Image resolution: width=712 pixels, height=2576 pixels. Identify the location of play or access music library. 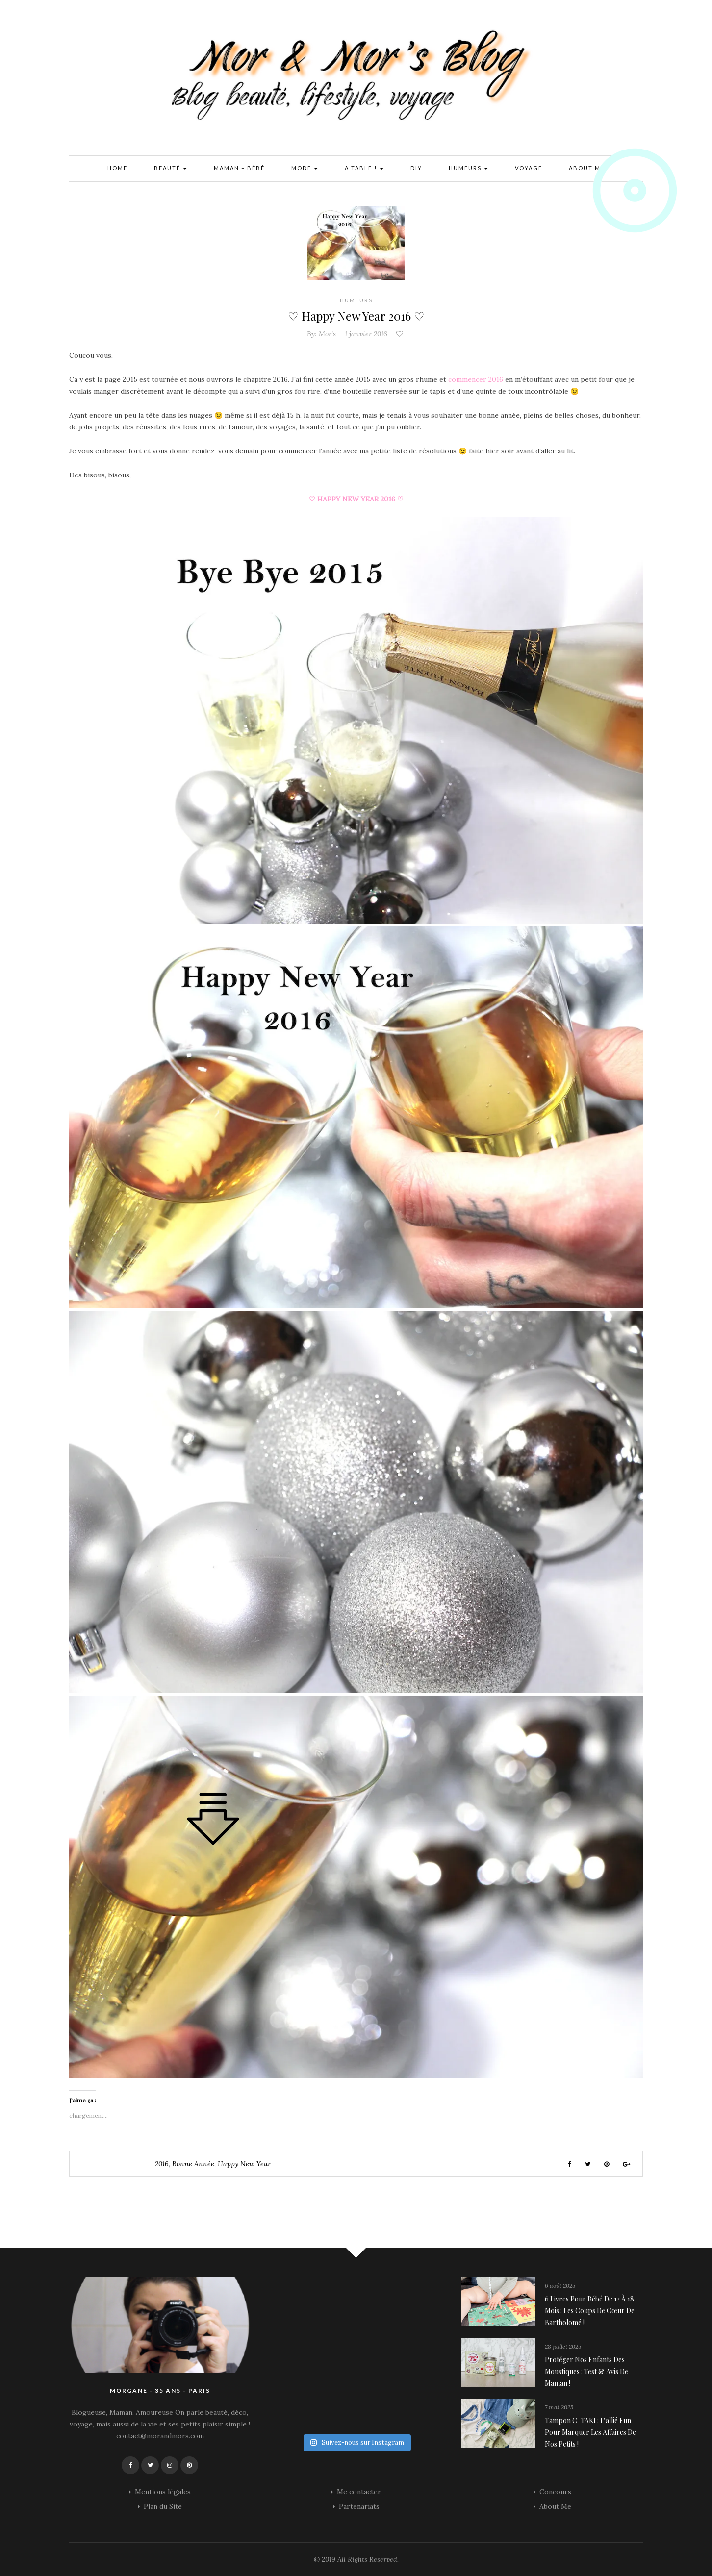
(635, 190).